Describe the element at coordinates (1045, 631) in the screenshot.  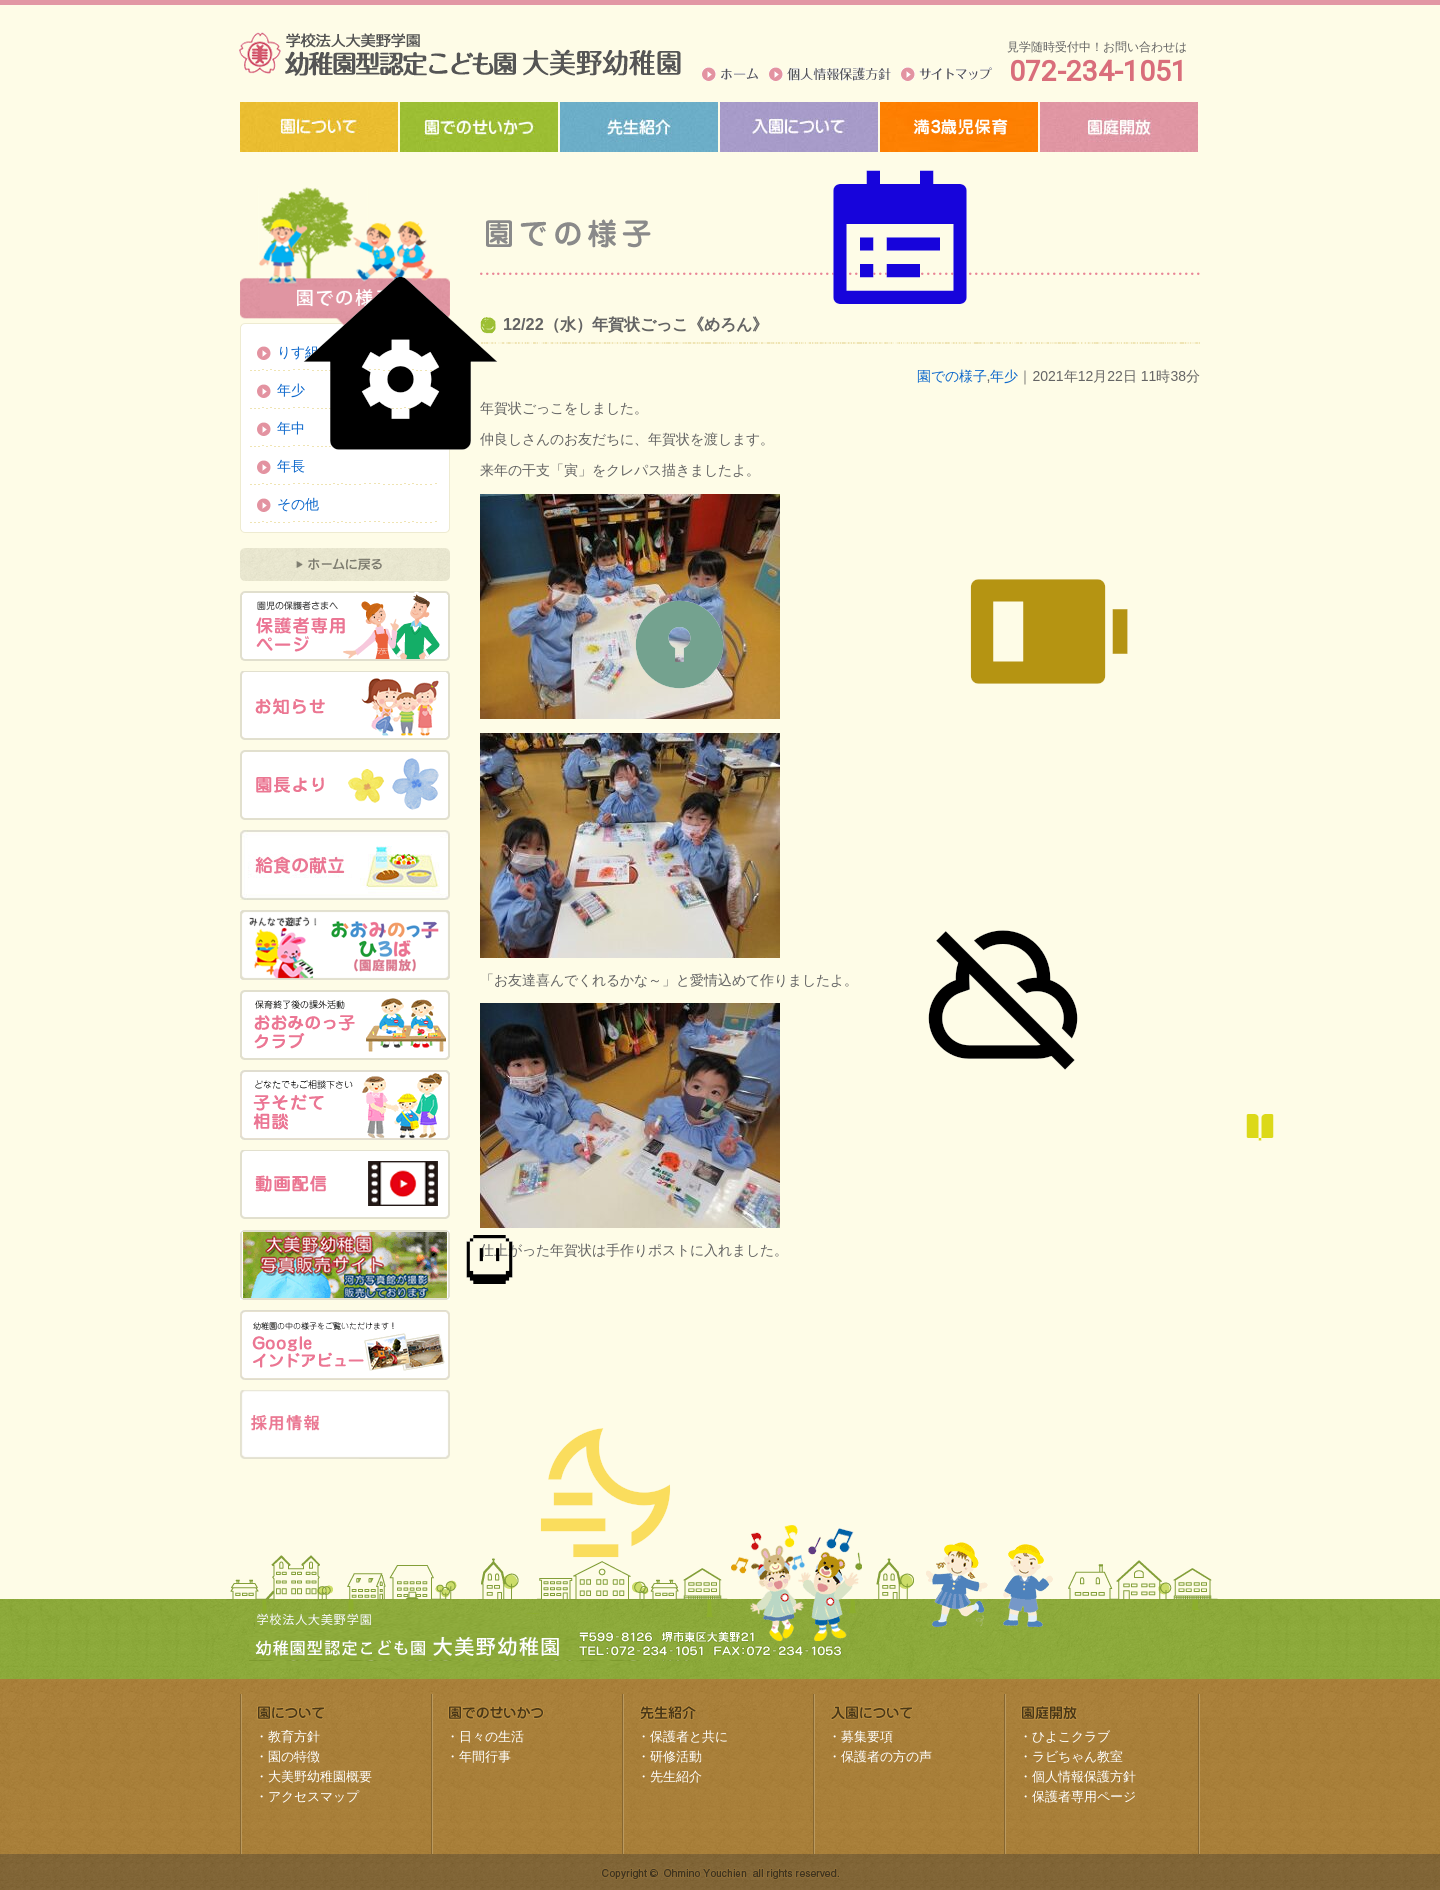
I see `indicates low battery status` at that location.